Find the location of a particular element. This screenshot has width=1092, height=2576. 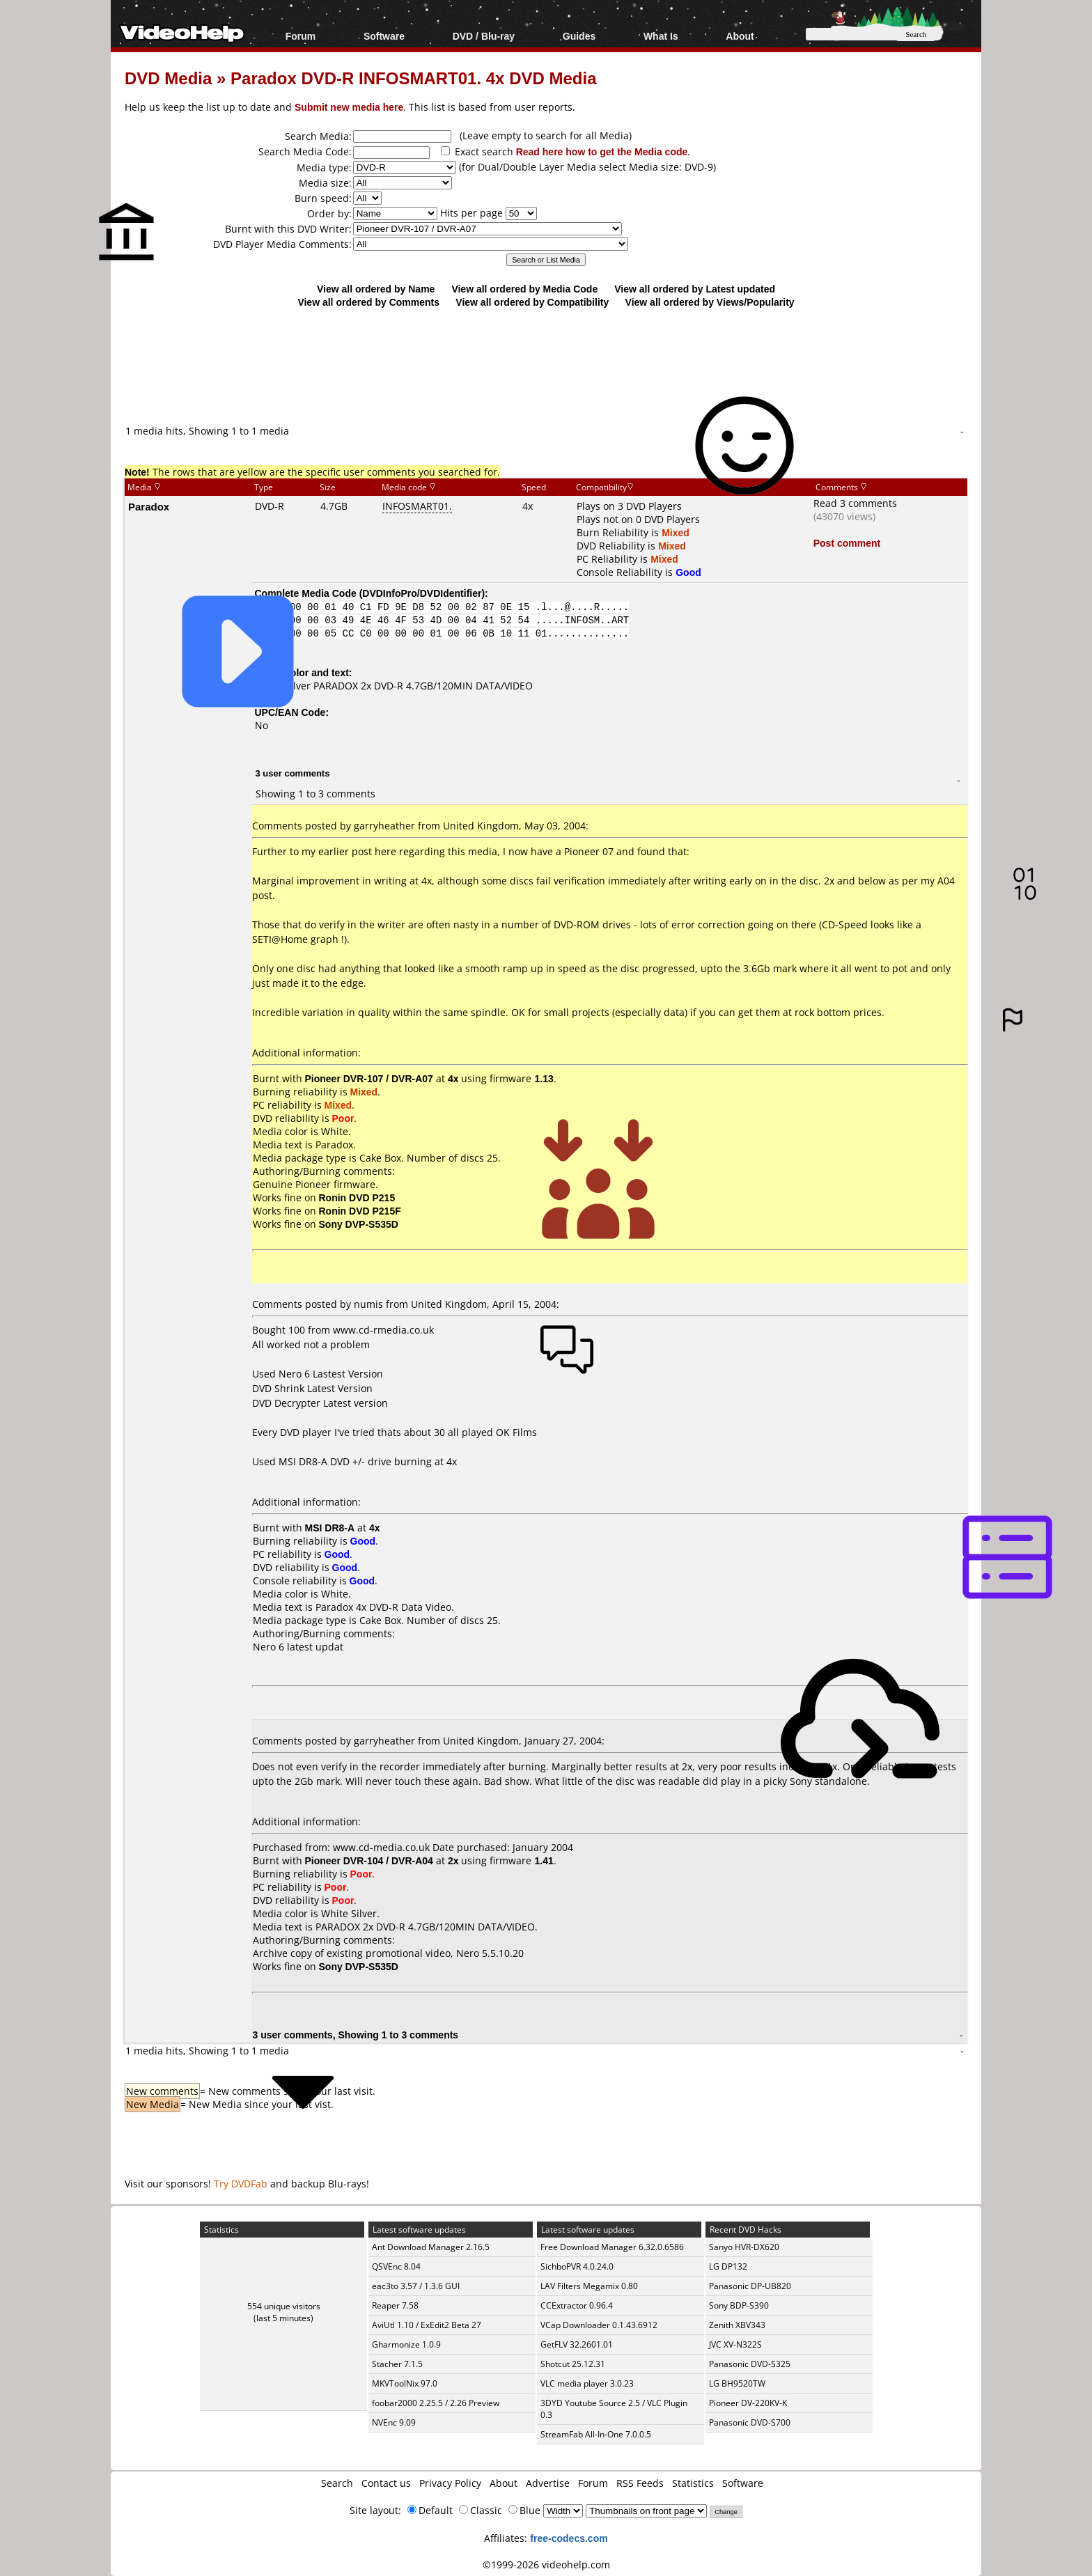

distribute tasks or assignments to team members is located at coordinates (598, 1182).